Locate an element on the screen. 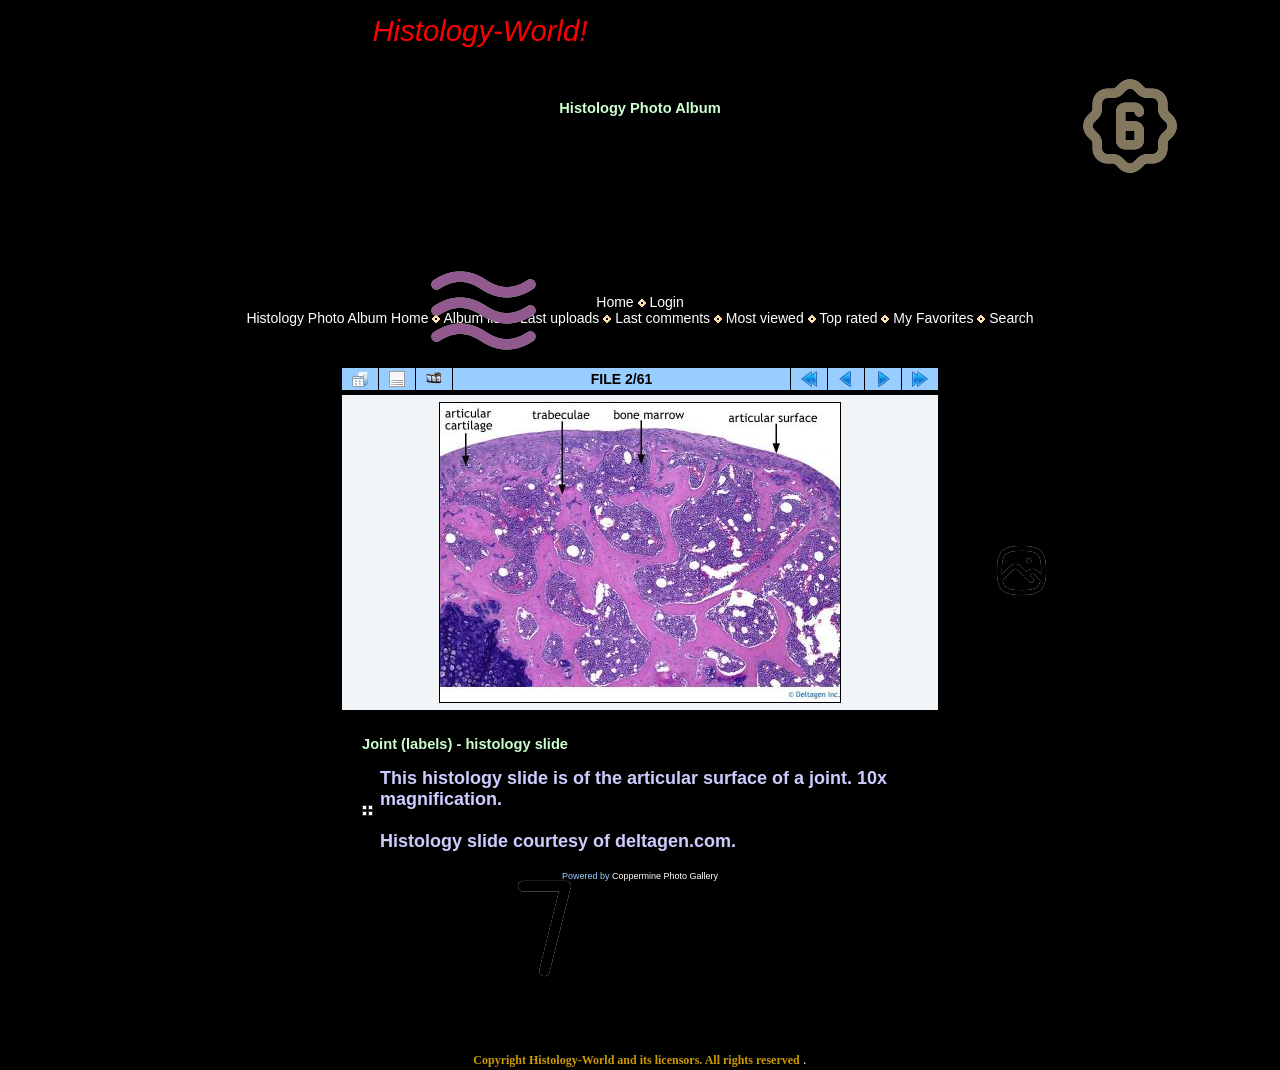 Image resolution: width=1280 pixels, height=1070 pixels. indicates item number 7 in a list or sequence is located at coordinates (544, 928).